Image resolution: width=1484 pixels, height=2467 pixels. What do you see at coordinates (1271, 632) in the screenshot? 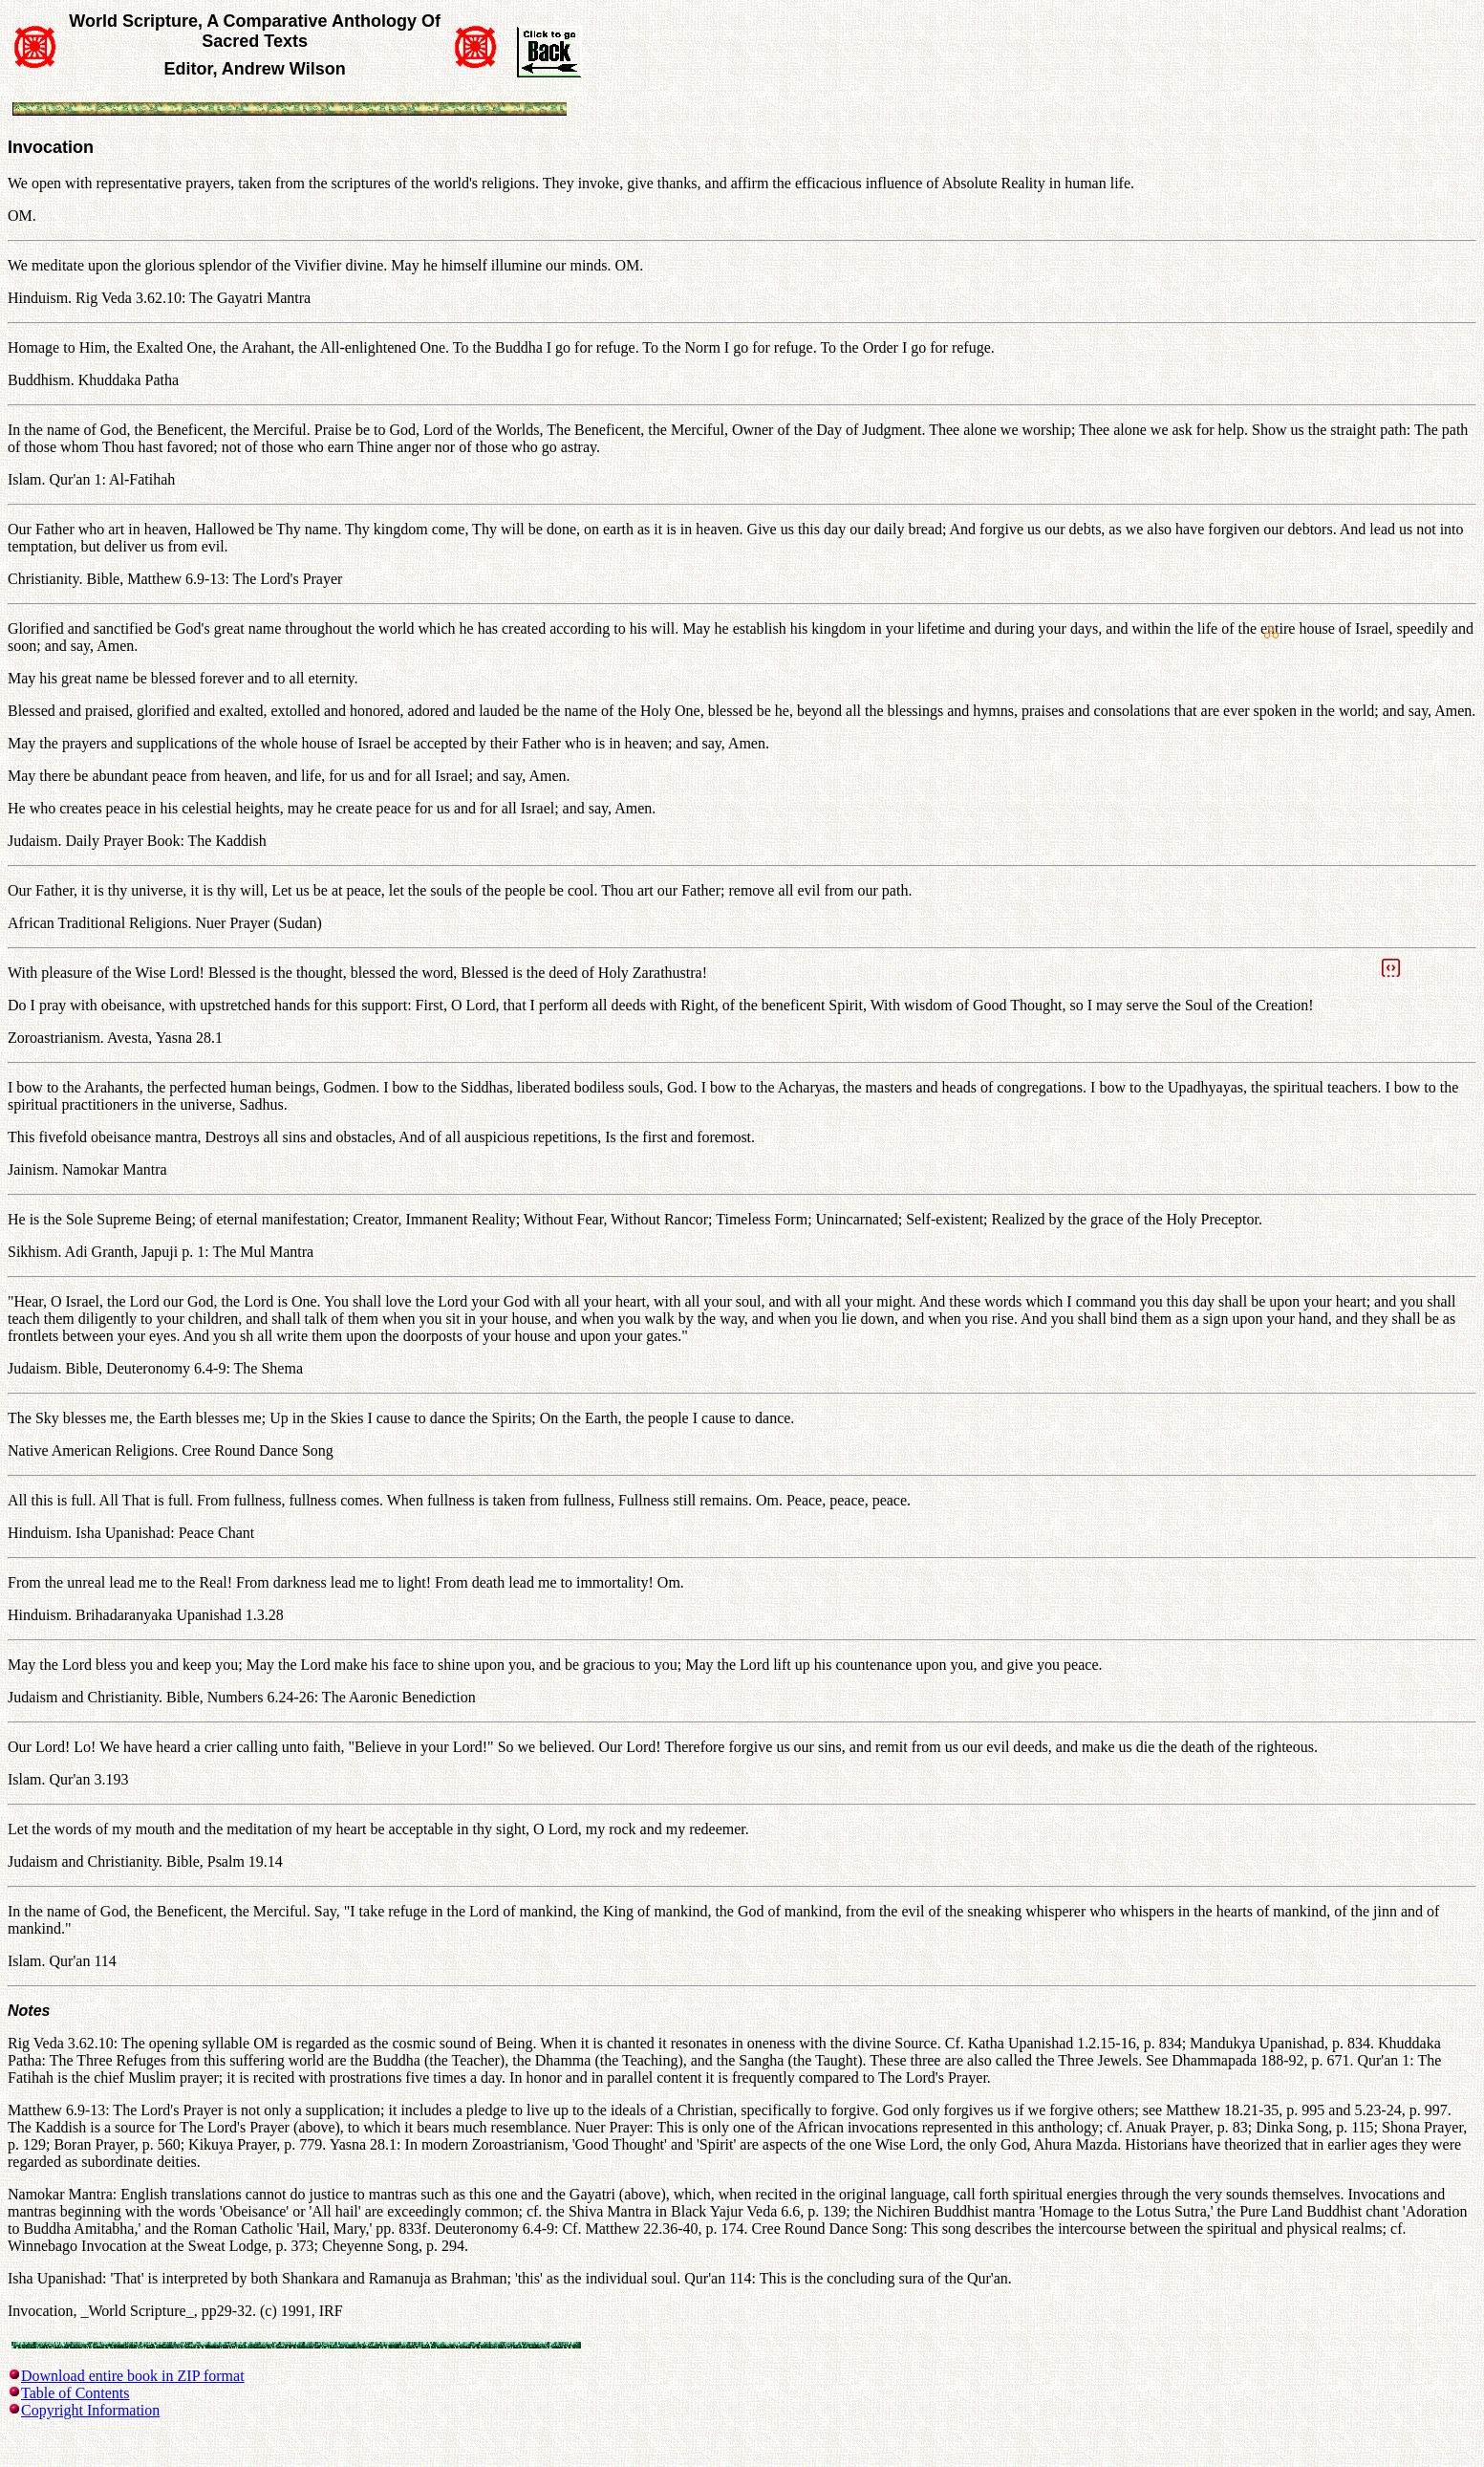
I see `group or cluster related items` at bounding box center [1271, 632].